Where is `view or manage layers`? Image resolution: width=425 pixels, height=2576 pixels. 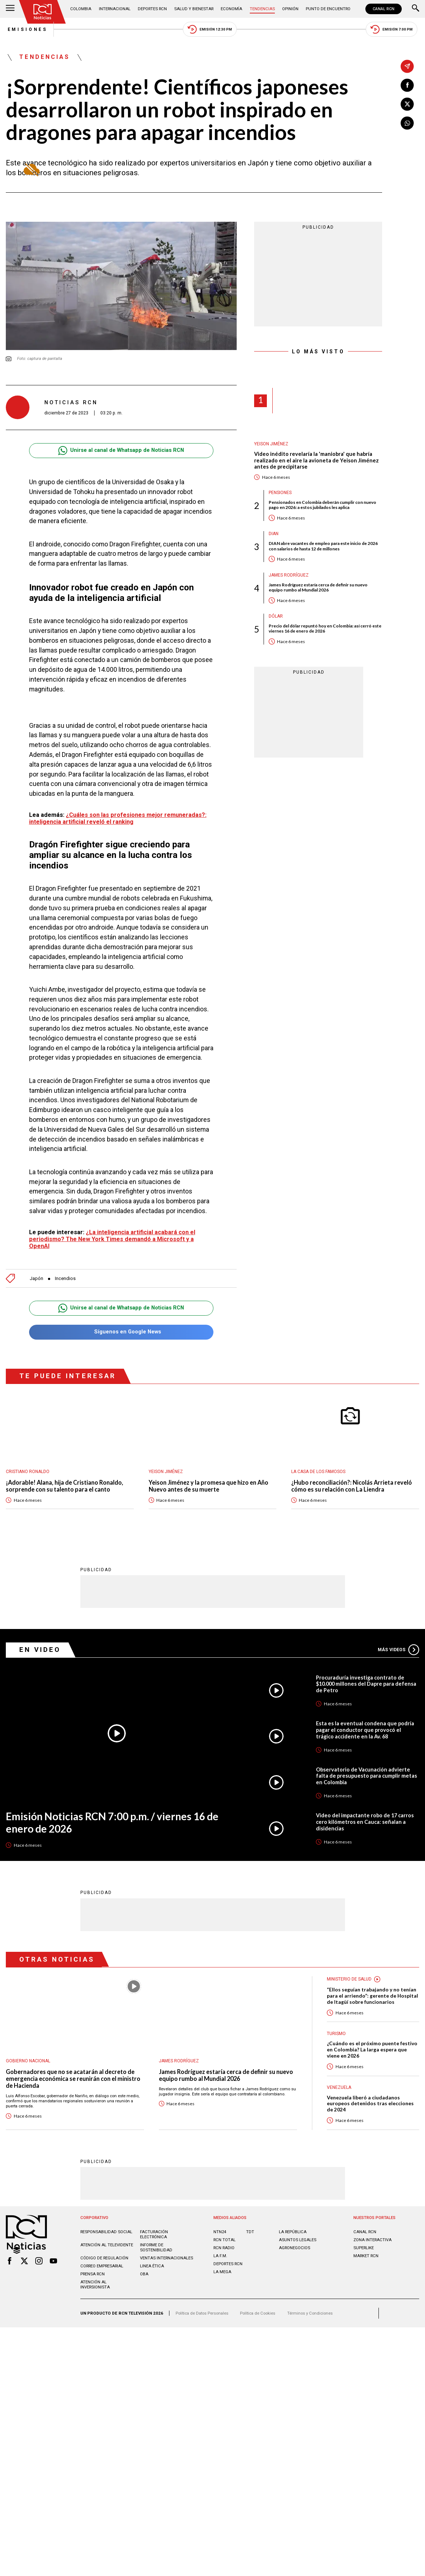
view or manage layers is located at coordinates (17, 2250).